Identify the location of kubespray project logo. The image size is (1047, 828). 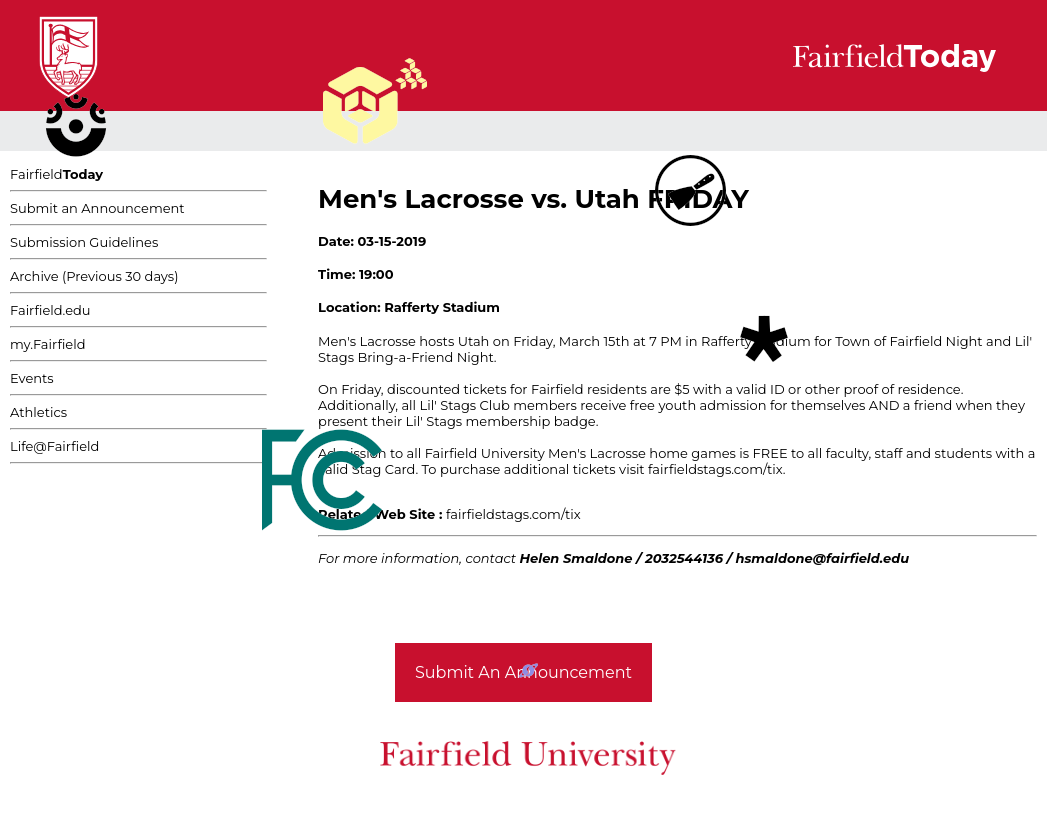
(375, 101).